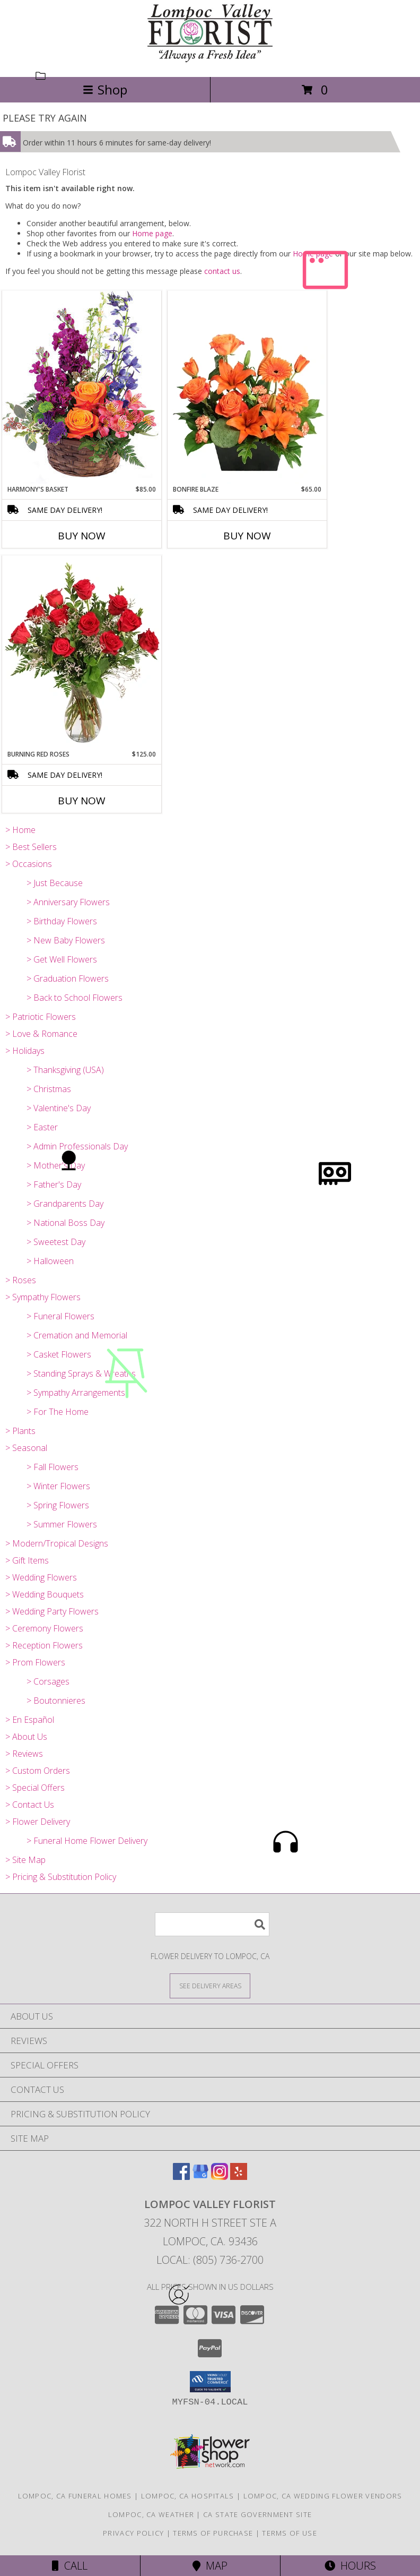  What do you see at coordinates (127, 1370) in the screenshot?
I see `unpin this item` at bounding box center [127, 1370].